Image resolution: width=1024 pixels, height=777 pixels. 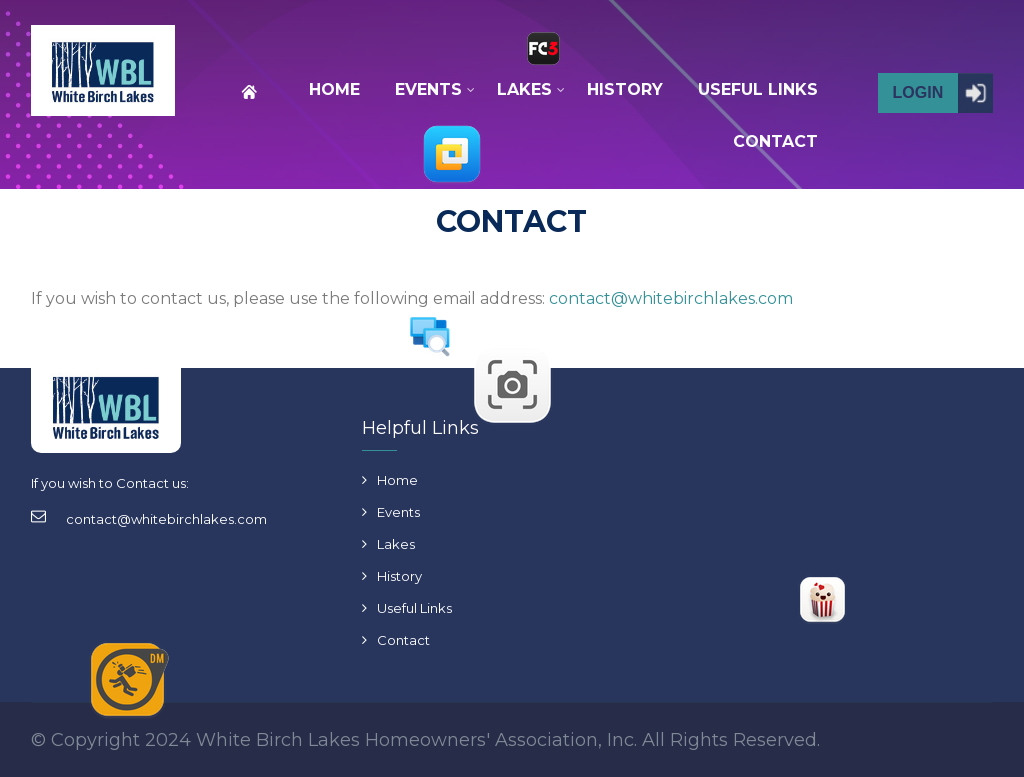 What do you see at coordinates (452, 154) in the screenshot?
I see `open vmware workstation` at bounding box center [452, 154].